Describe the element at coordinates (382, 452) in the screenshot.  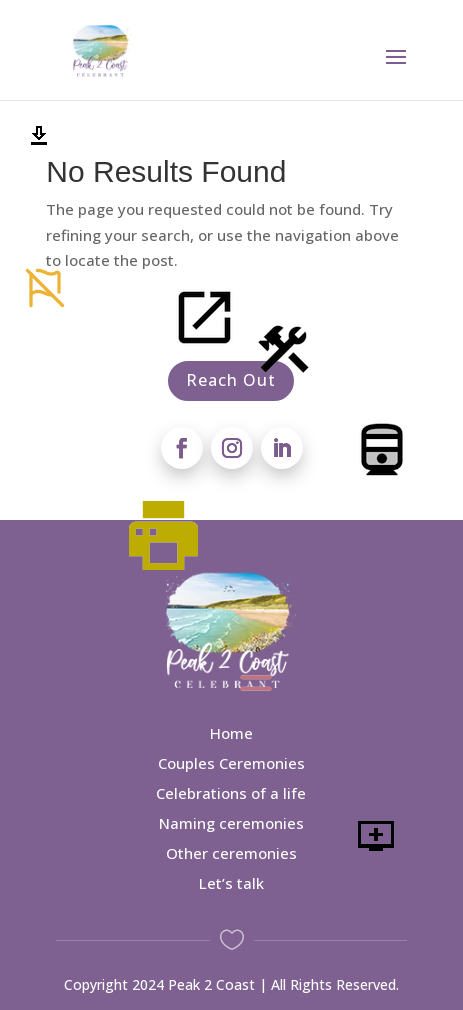
I see `get directions to a railway or train station` at that location.